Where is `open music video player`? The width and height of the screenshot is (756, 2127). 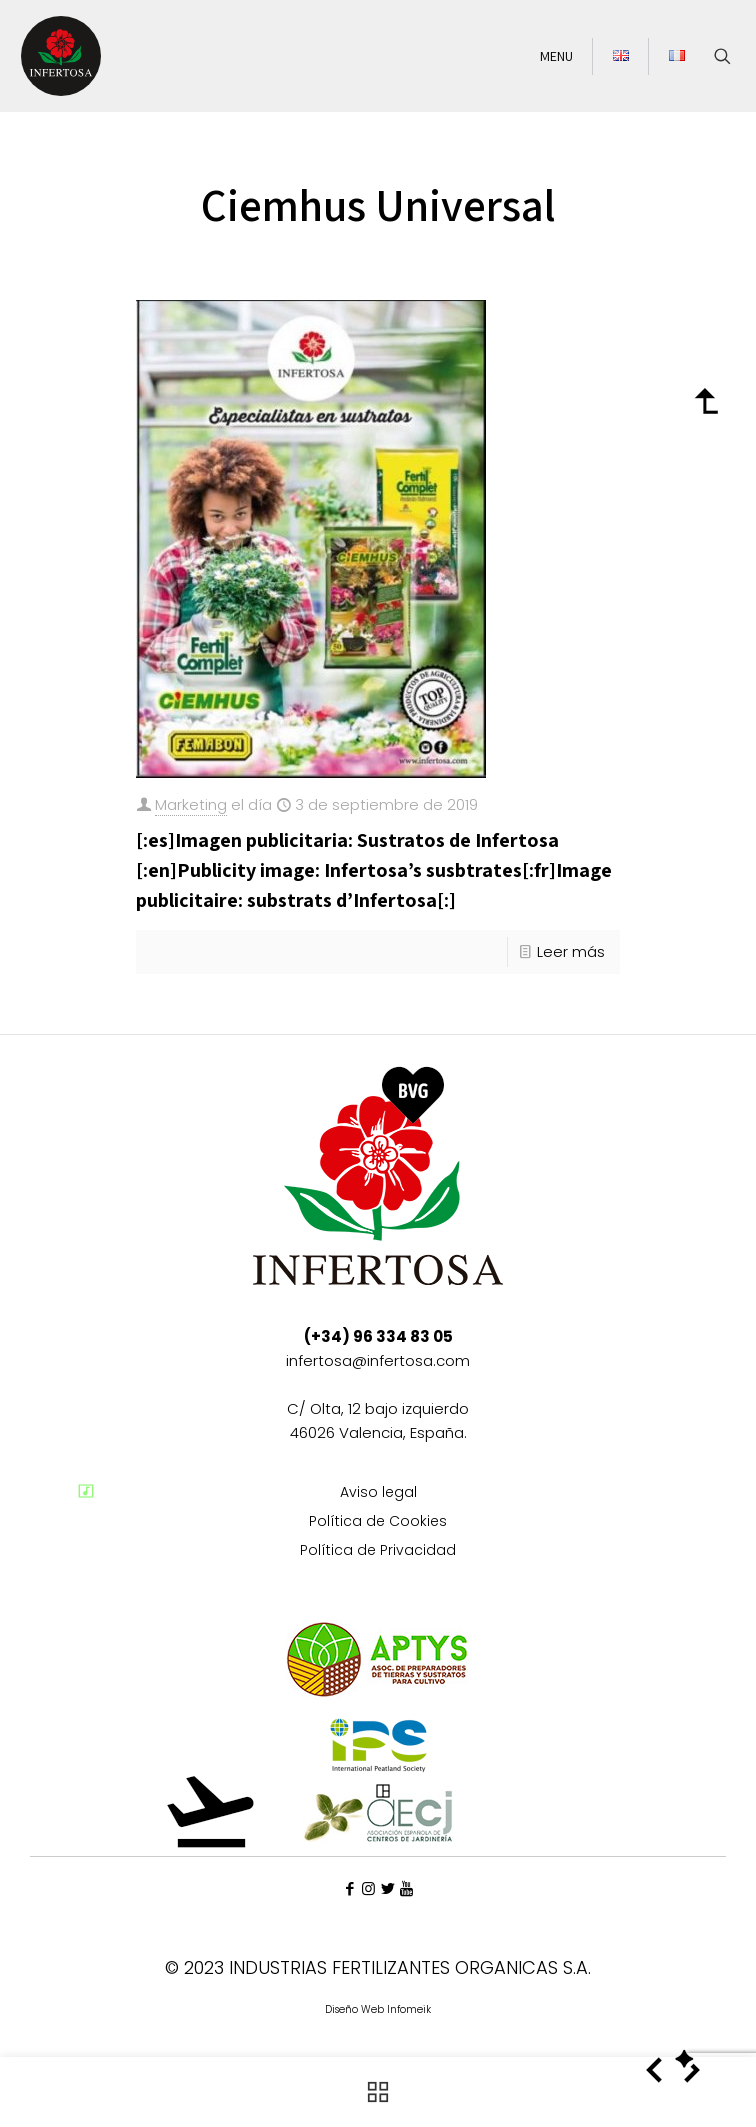 open music video player is located at coordinates (86, 1491).